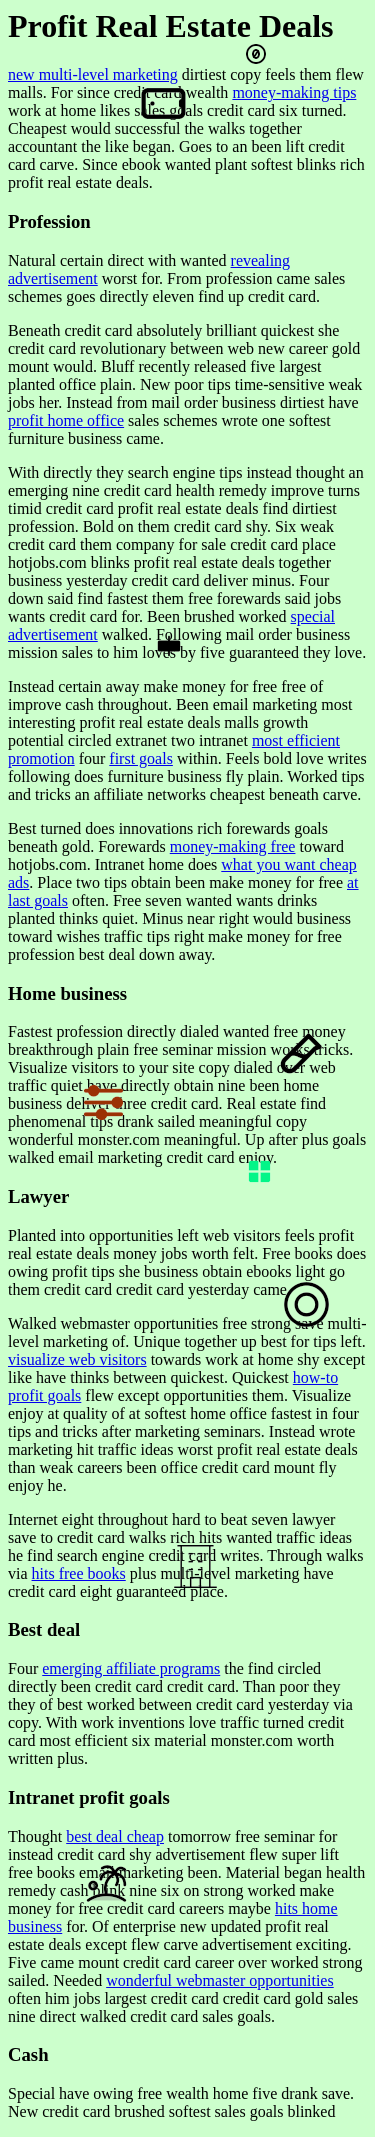 Image resolution: width=375 pixels, height=2137 pixels. I want to click on select a single option from a list, so click(306, 1304).